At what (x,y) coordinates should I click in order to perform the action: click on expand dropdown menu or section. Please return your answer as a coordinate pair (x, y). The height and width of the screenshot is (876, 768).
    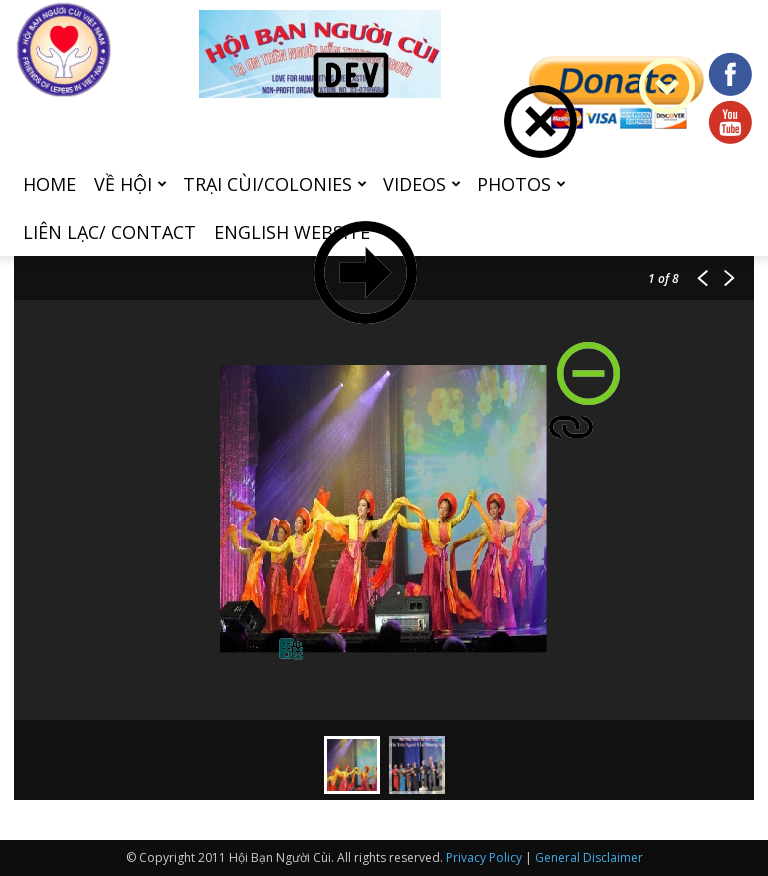
    Looking at the image, I should click on (667, 86).